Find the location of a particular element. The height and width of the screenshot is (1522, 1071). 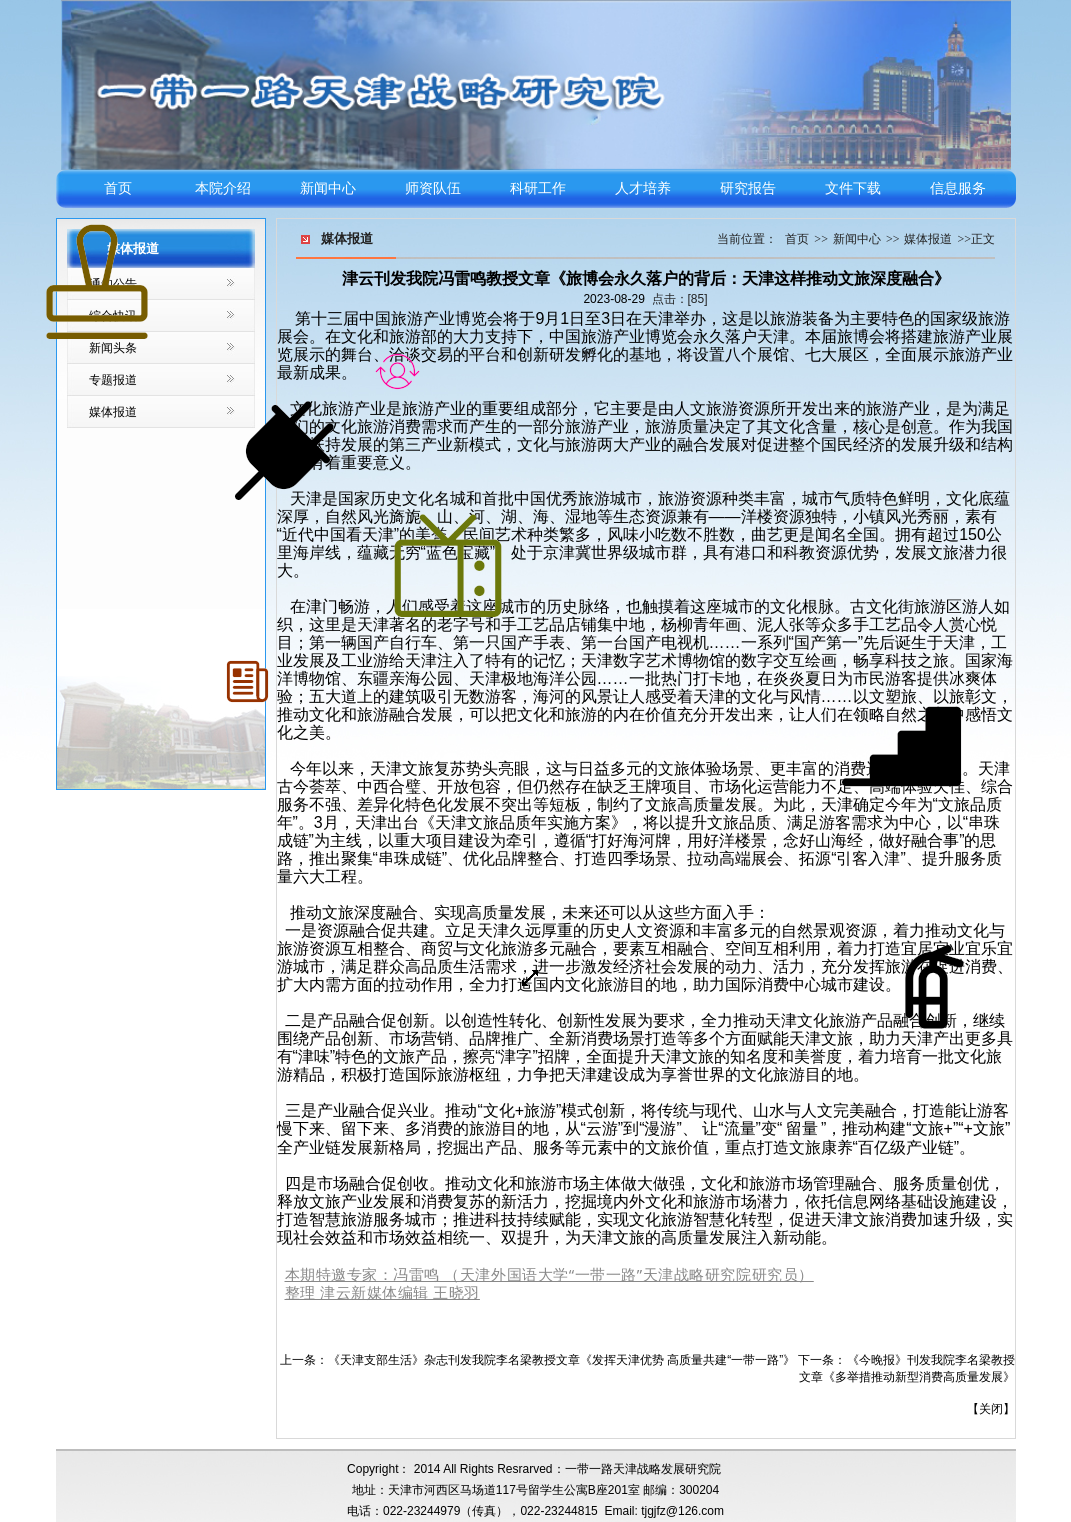

apply a stamp or seal to a document is located at coordinates (97, 284).